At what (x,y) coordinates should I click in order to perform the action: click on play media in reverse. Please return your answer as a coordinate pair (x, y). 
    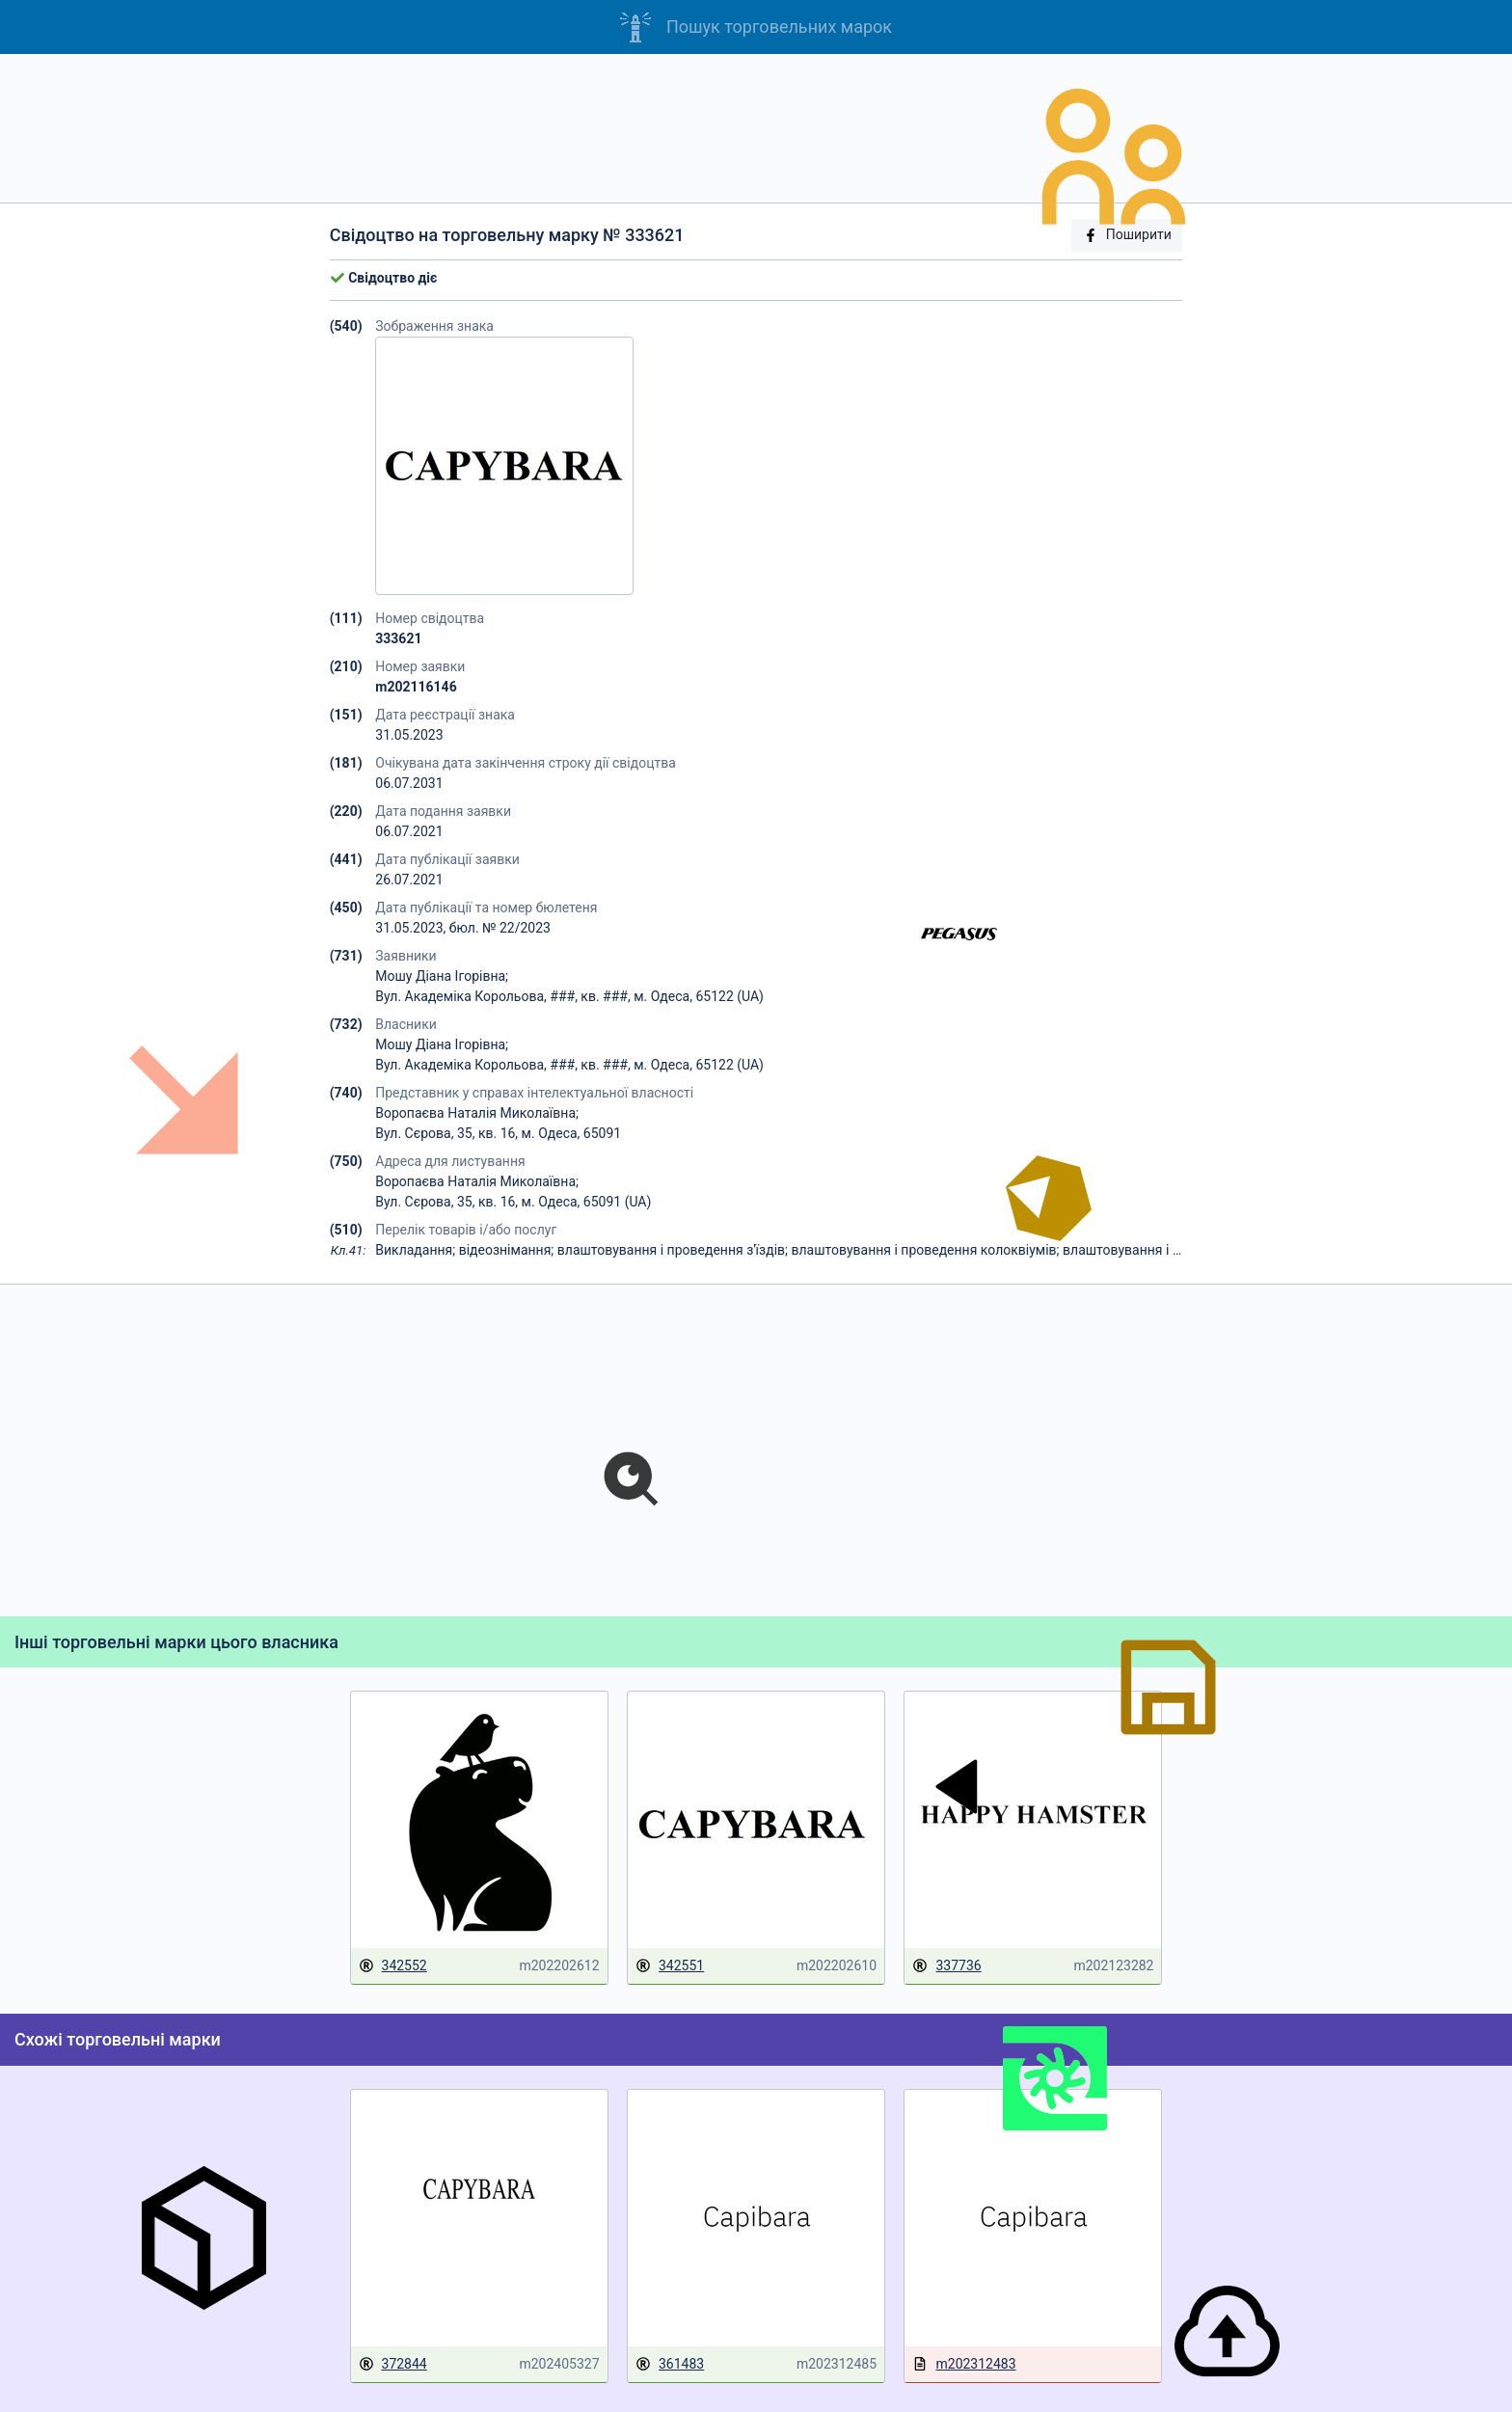
    Looking at the image, I should click on (962, 1786).